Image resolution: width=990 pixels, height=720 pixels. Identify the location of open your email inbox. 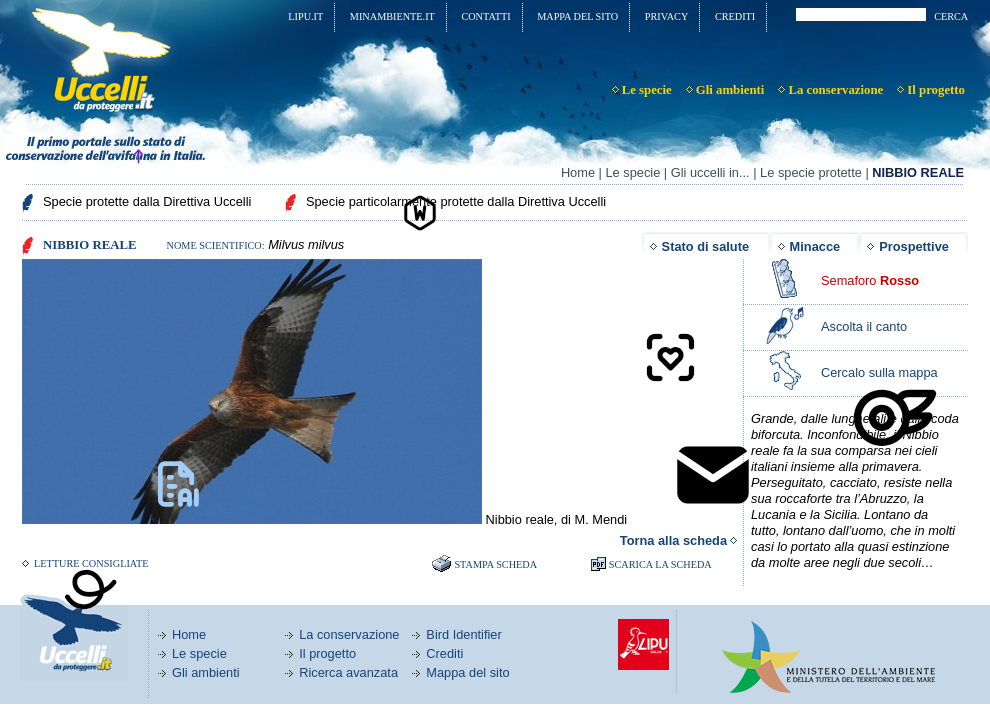
(713, 475).